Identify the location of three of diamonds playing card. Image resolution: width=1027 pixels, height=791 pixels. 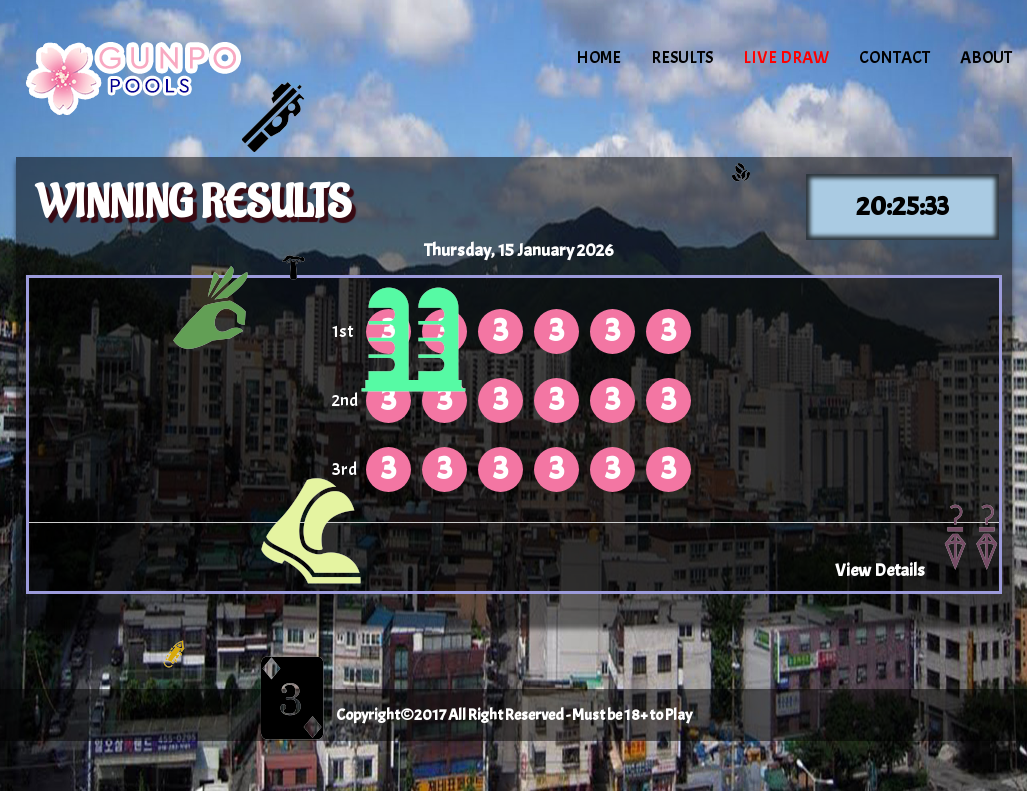
(292, 698).